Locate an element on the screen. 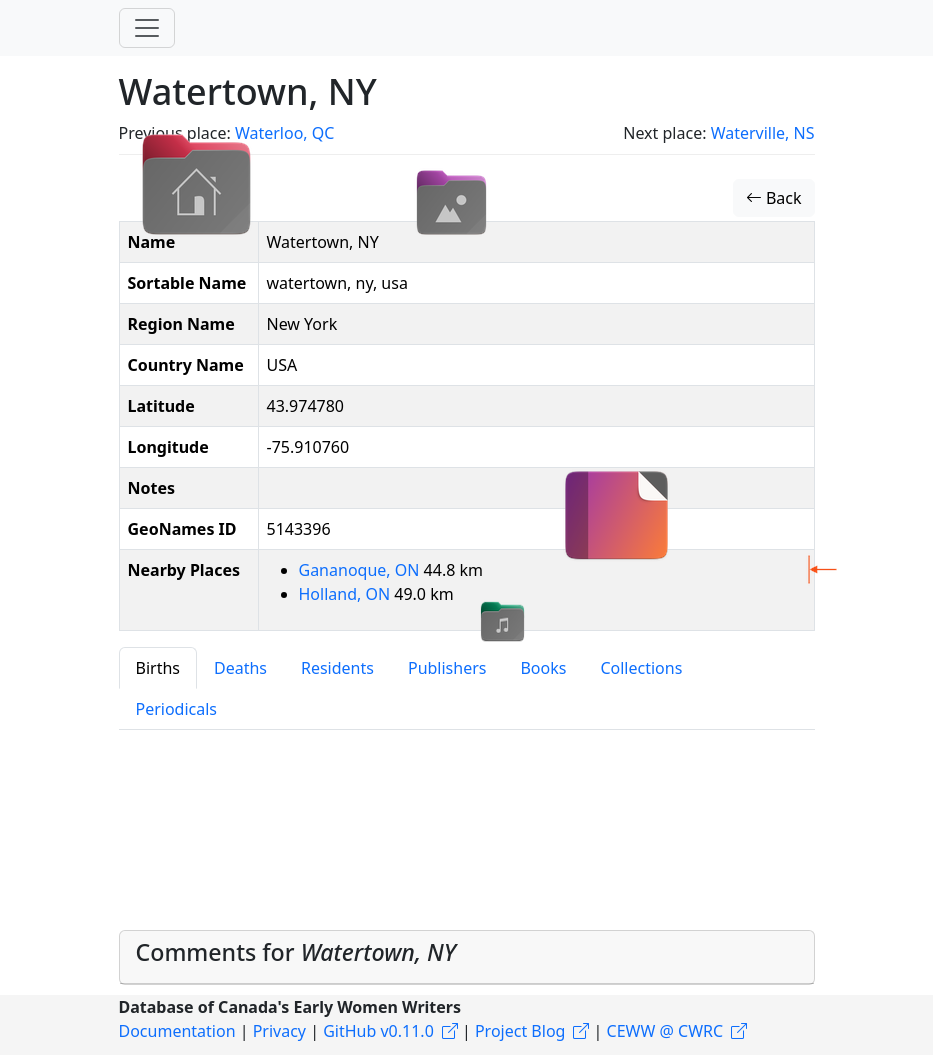 The image size is (933, 1055). access your home folder is located at coordinates (196, 184).